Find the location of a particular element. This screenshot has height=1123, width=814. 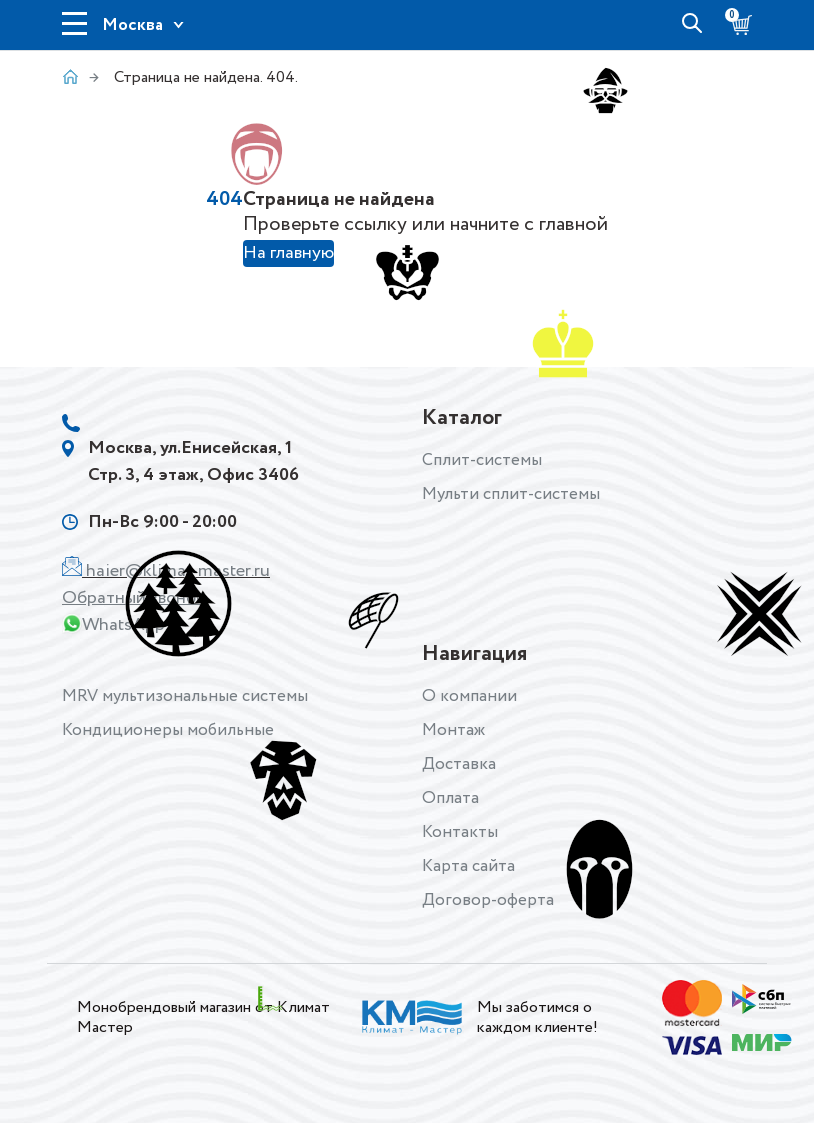

view skeletal or anatomy information is located at coordinates (407, 275).